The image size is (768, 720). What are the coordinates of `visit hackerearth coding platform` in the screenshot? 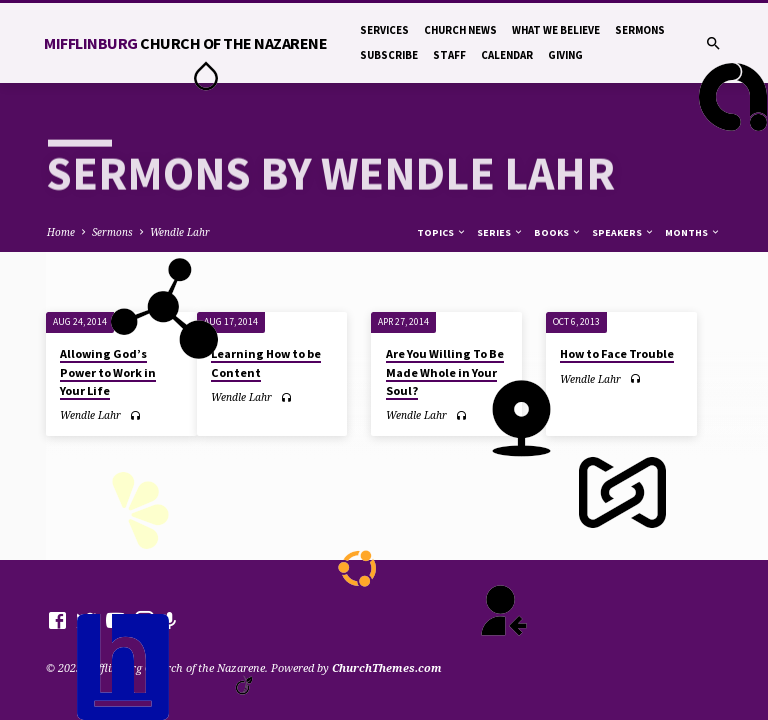 It's located at (123, 667).